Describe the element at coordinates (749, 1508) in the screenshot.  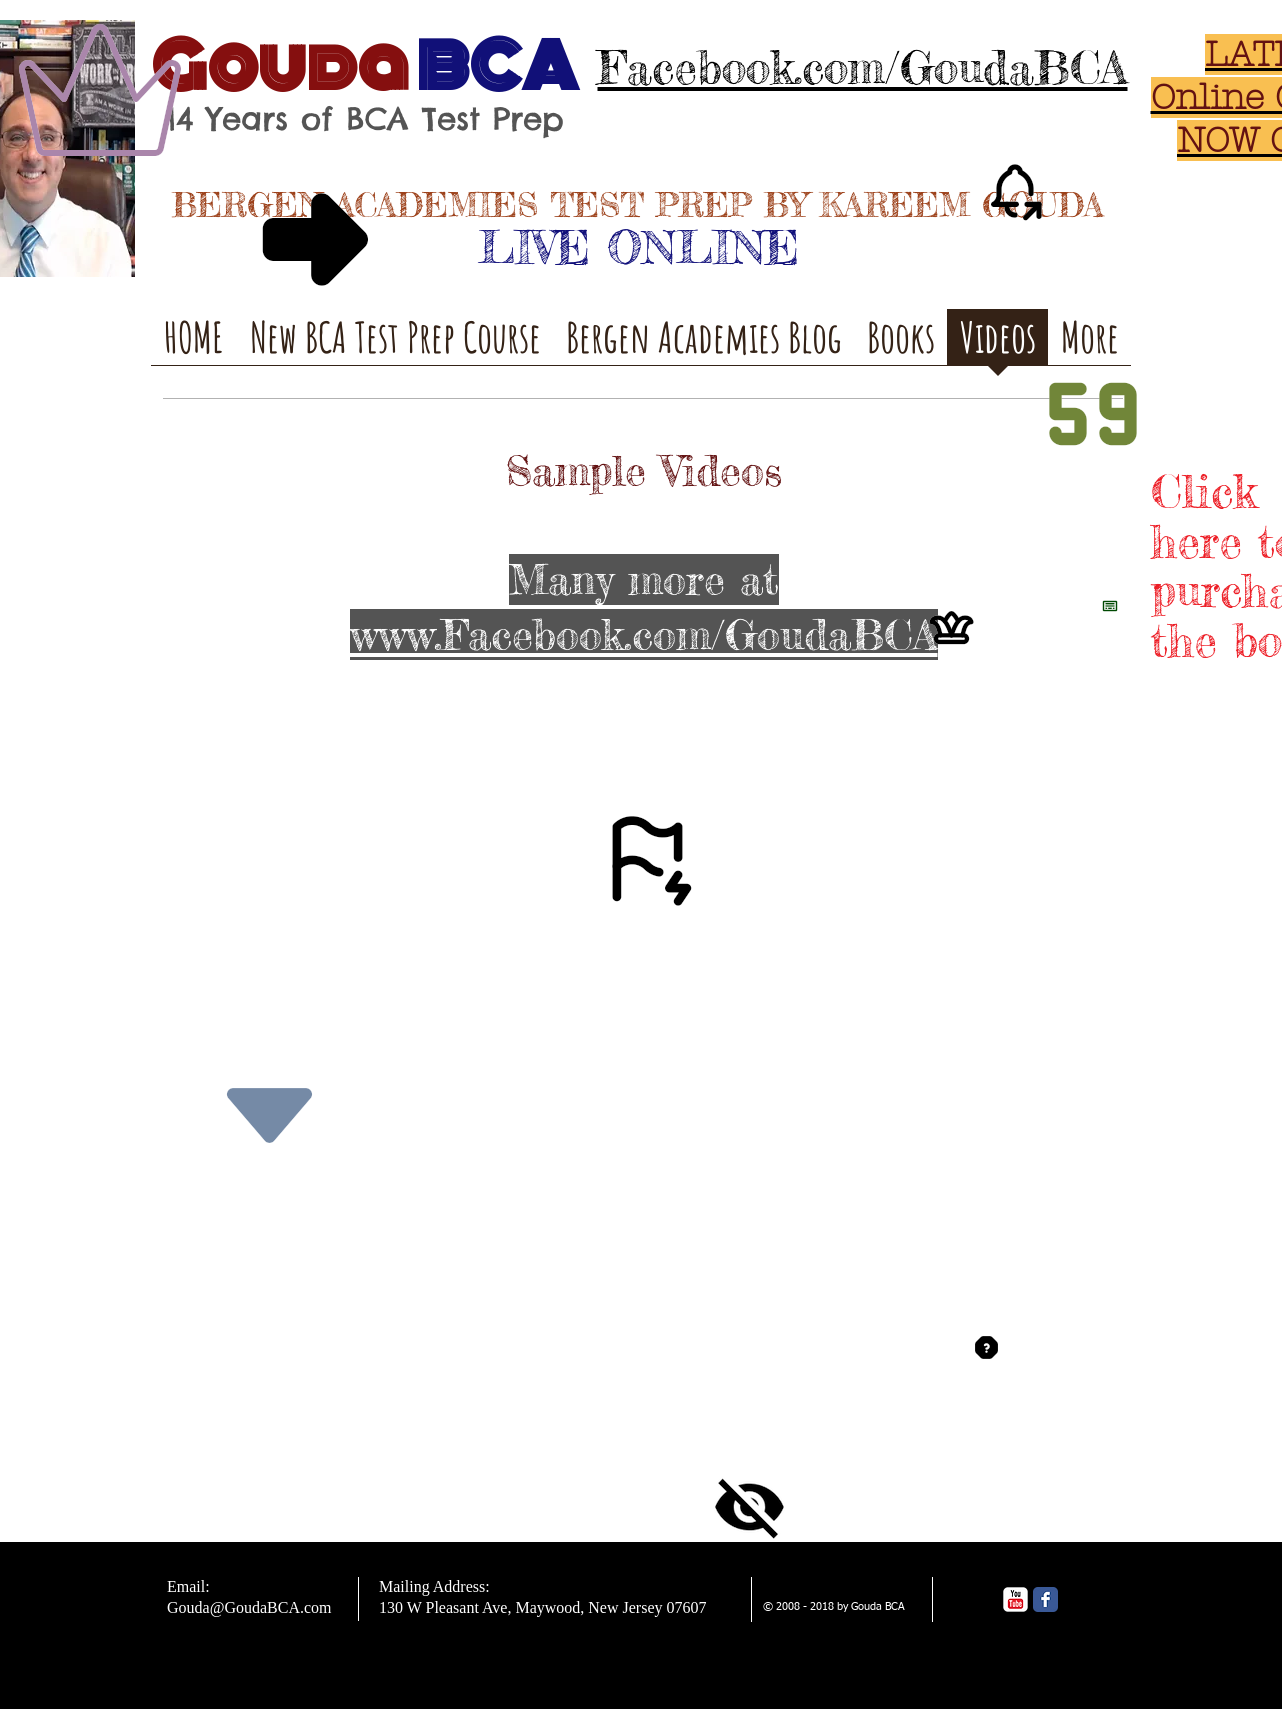
I see `hide password or sensitive content` at that location.